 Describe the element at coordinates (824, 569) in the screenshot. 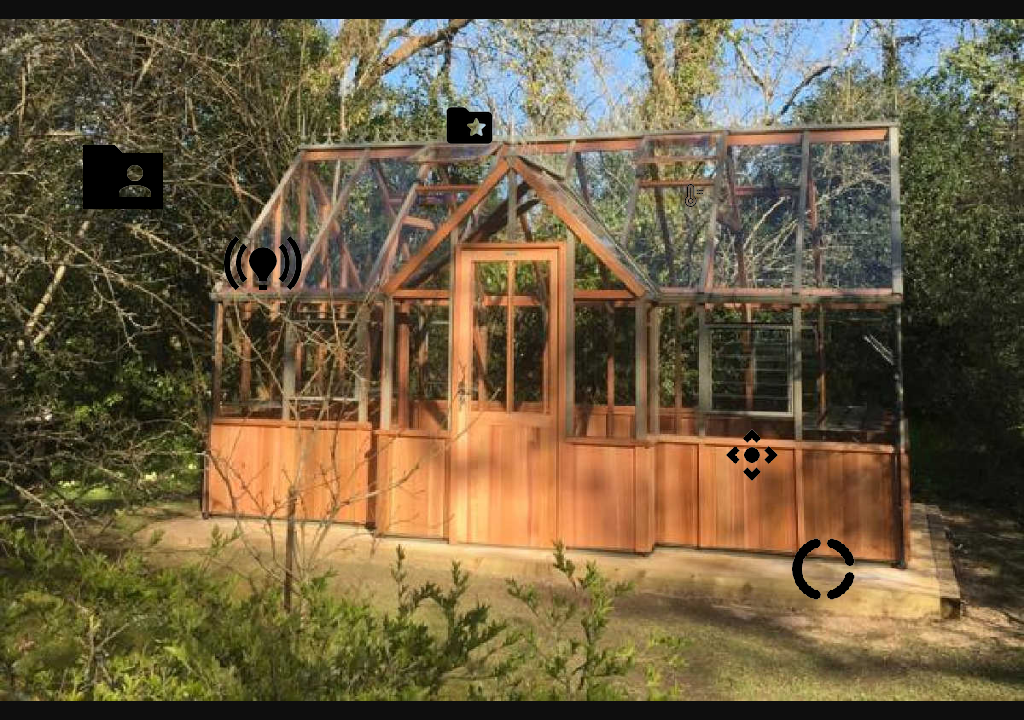

I see `loading or processing in progress` at that location.